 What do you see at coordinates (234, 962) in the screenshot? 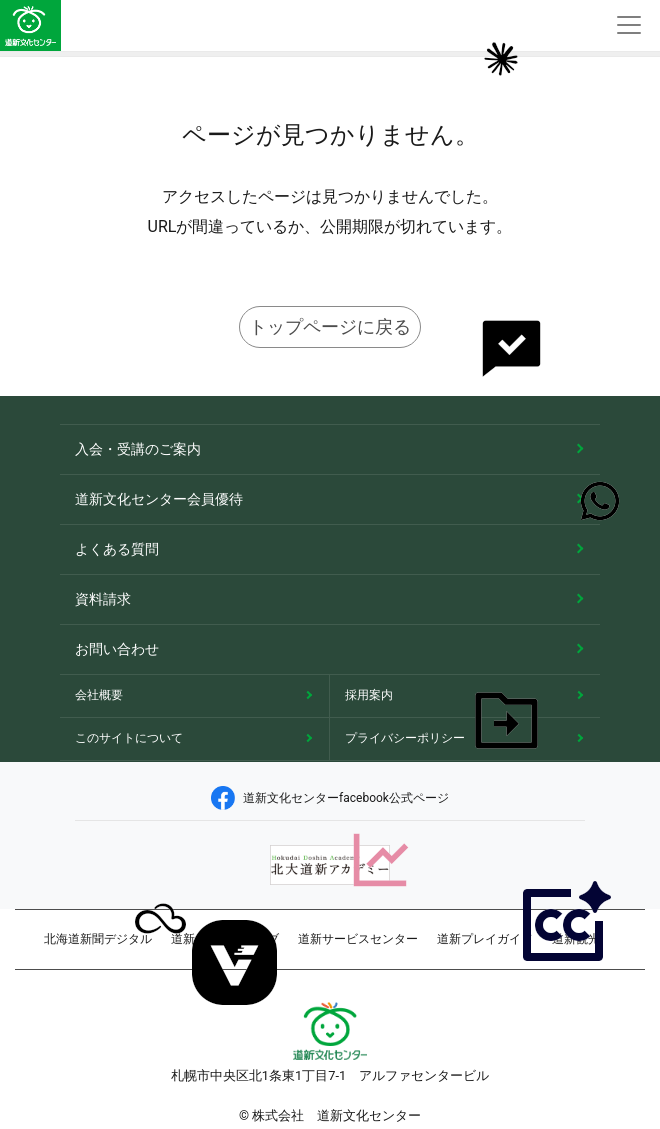
I see `verdaccio private npm registry logo` at bounding box center [234, 962].